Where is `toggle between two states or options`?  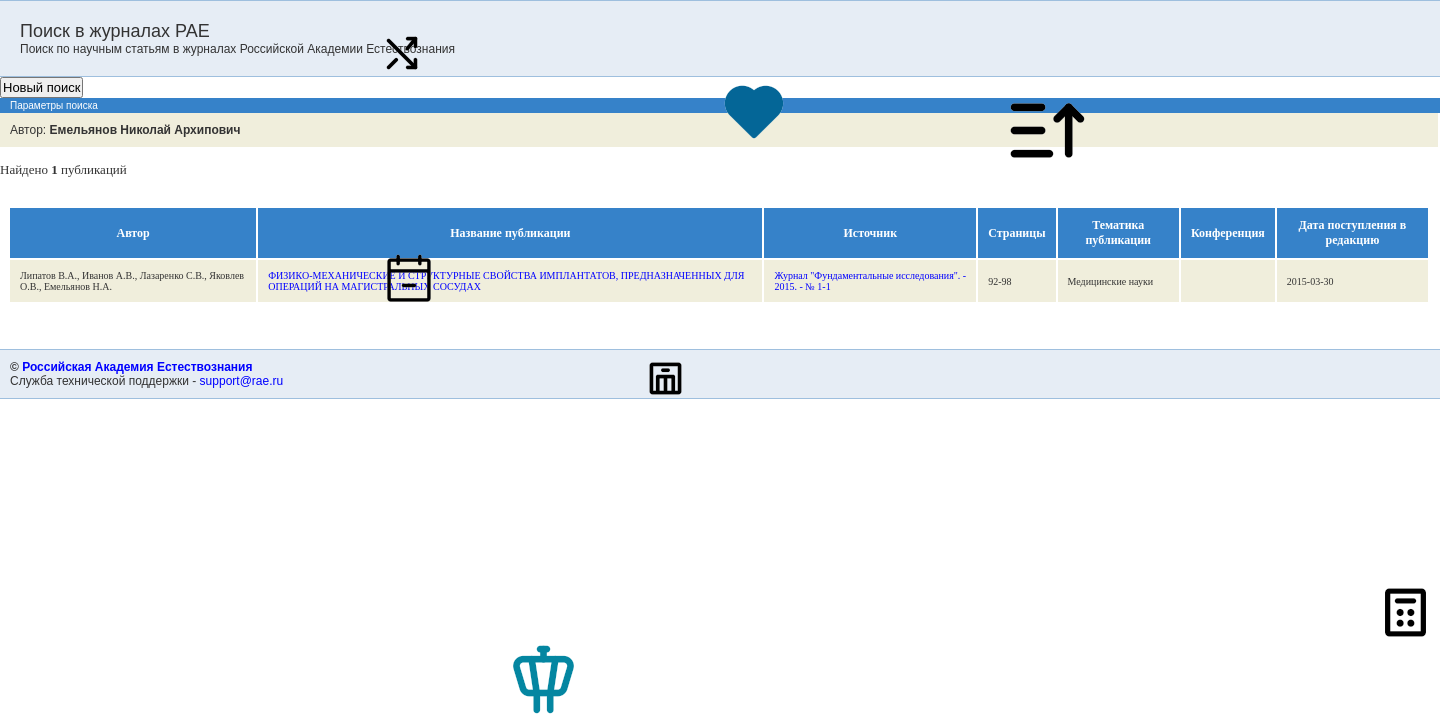
toggle between two states or options is located at coordinates (402, 54).